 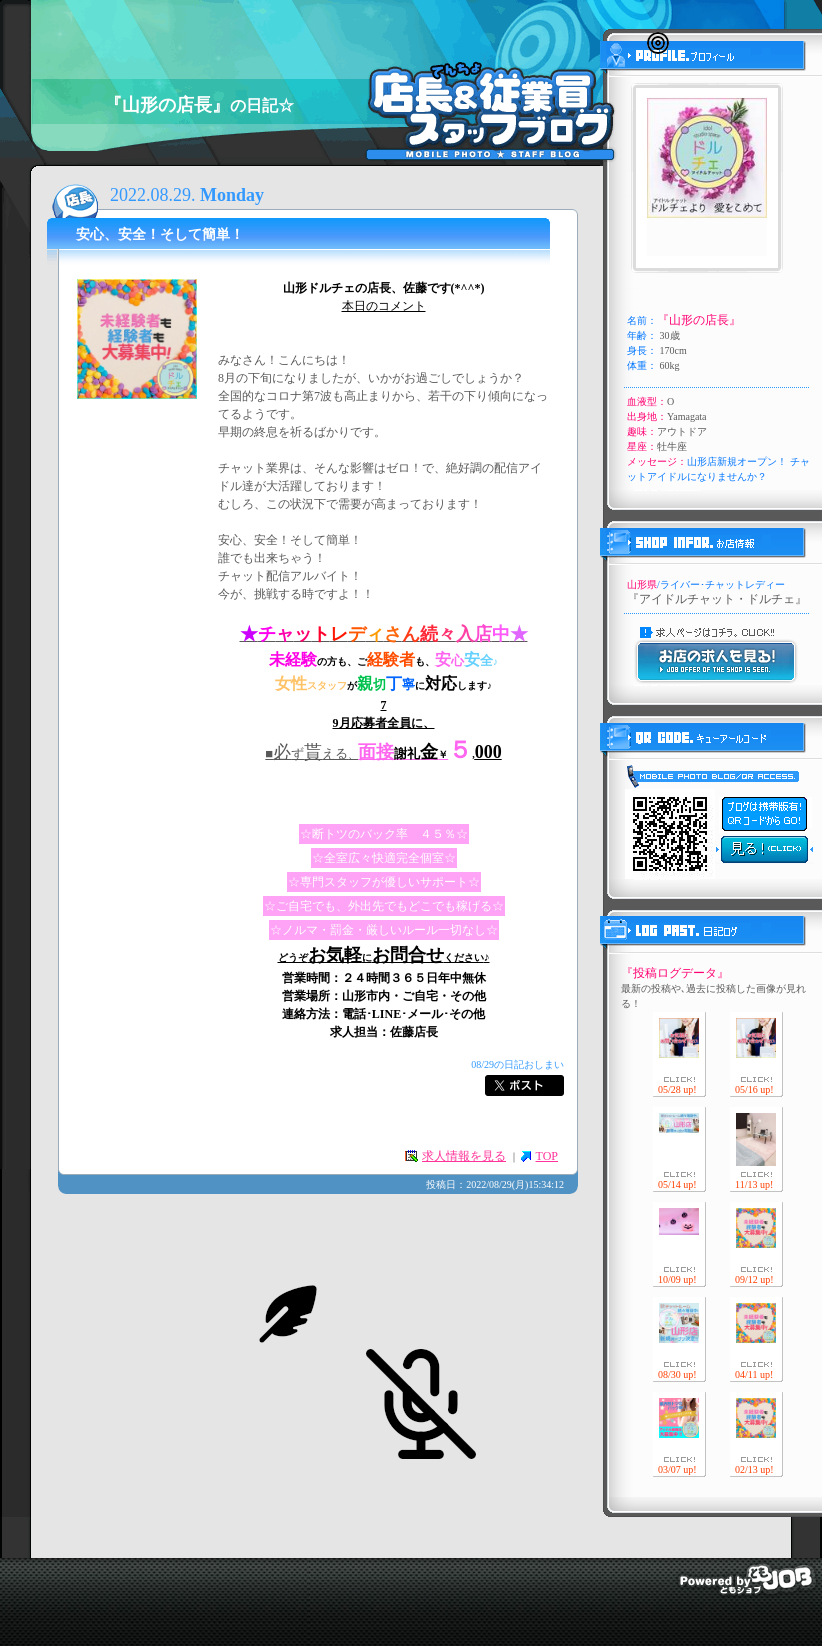 I want to click on mute your microphone, so click(x=421, y=1404).